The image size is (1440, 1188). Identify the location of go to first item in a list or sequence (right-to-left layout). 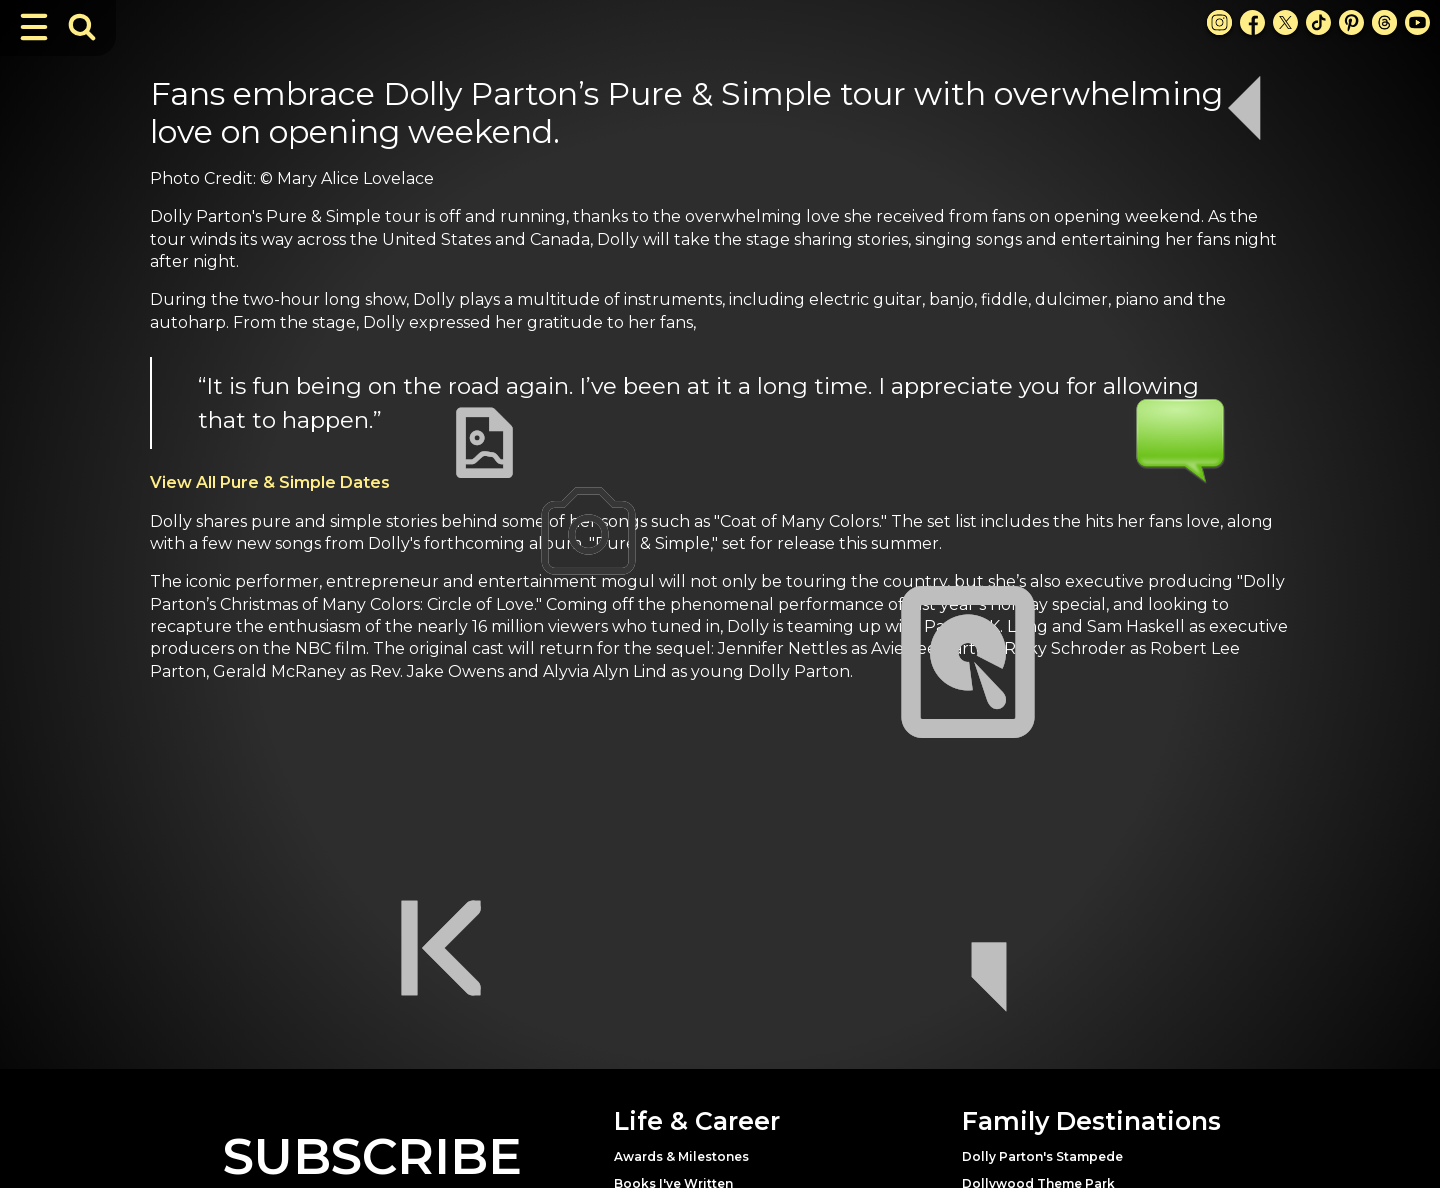
(441, 948).